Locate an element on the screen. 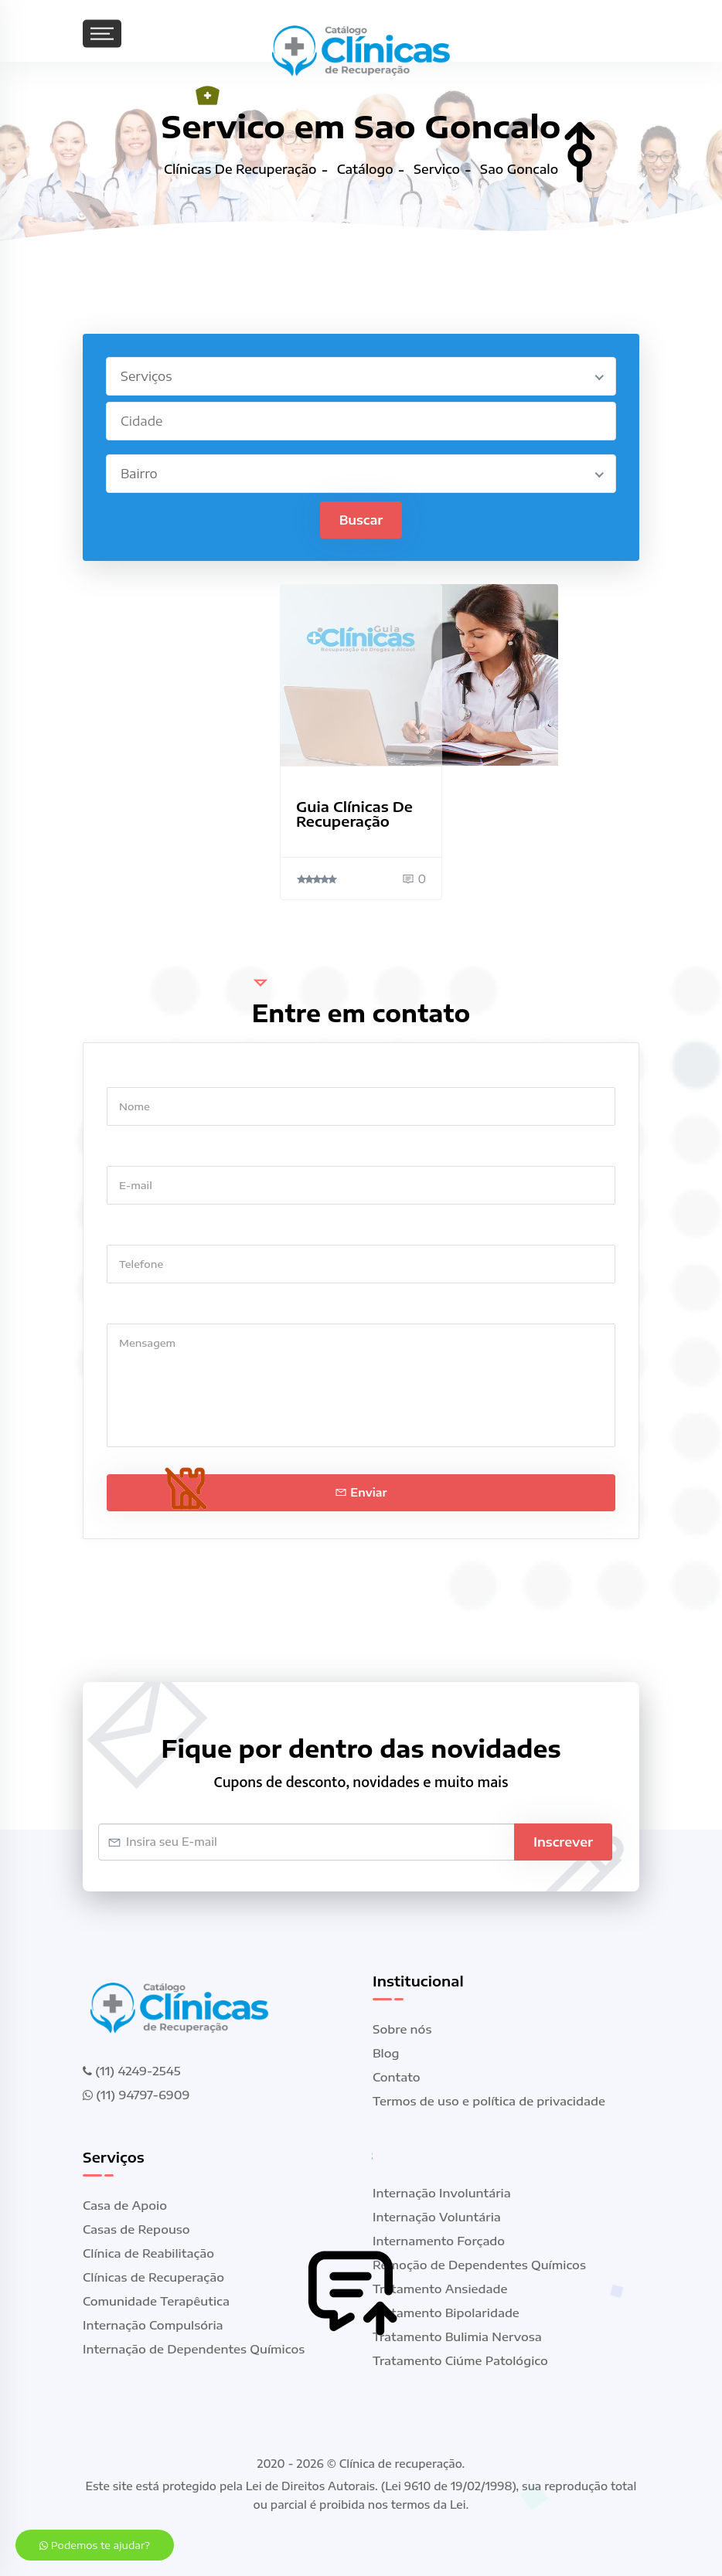  indicates tower or signal is offline is located at coordinates (186, 1488).